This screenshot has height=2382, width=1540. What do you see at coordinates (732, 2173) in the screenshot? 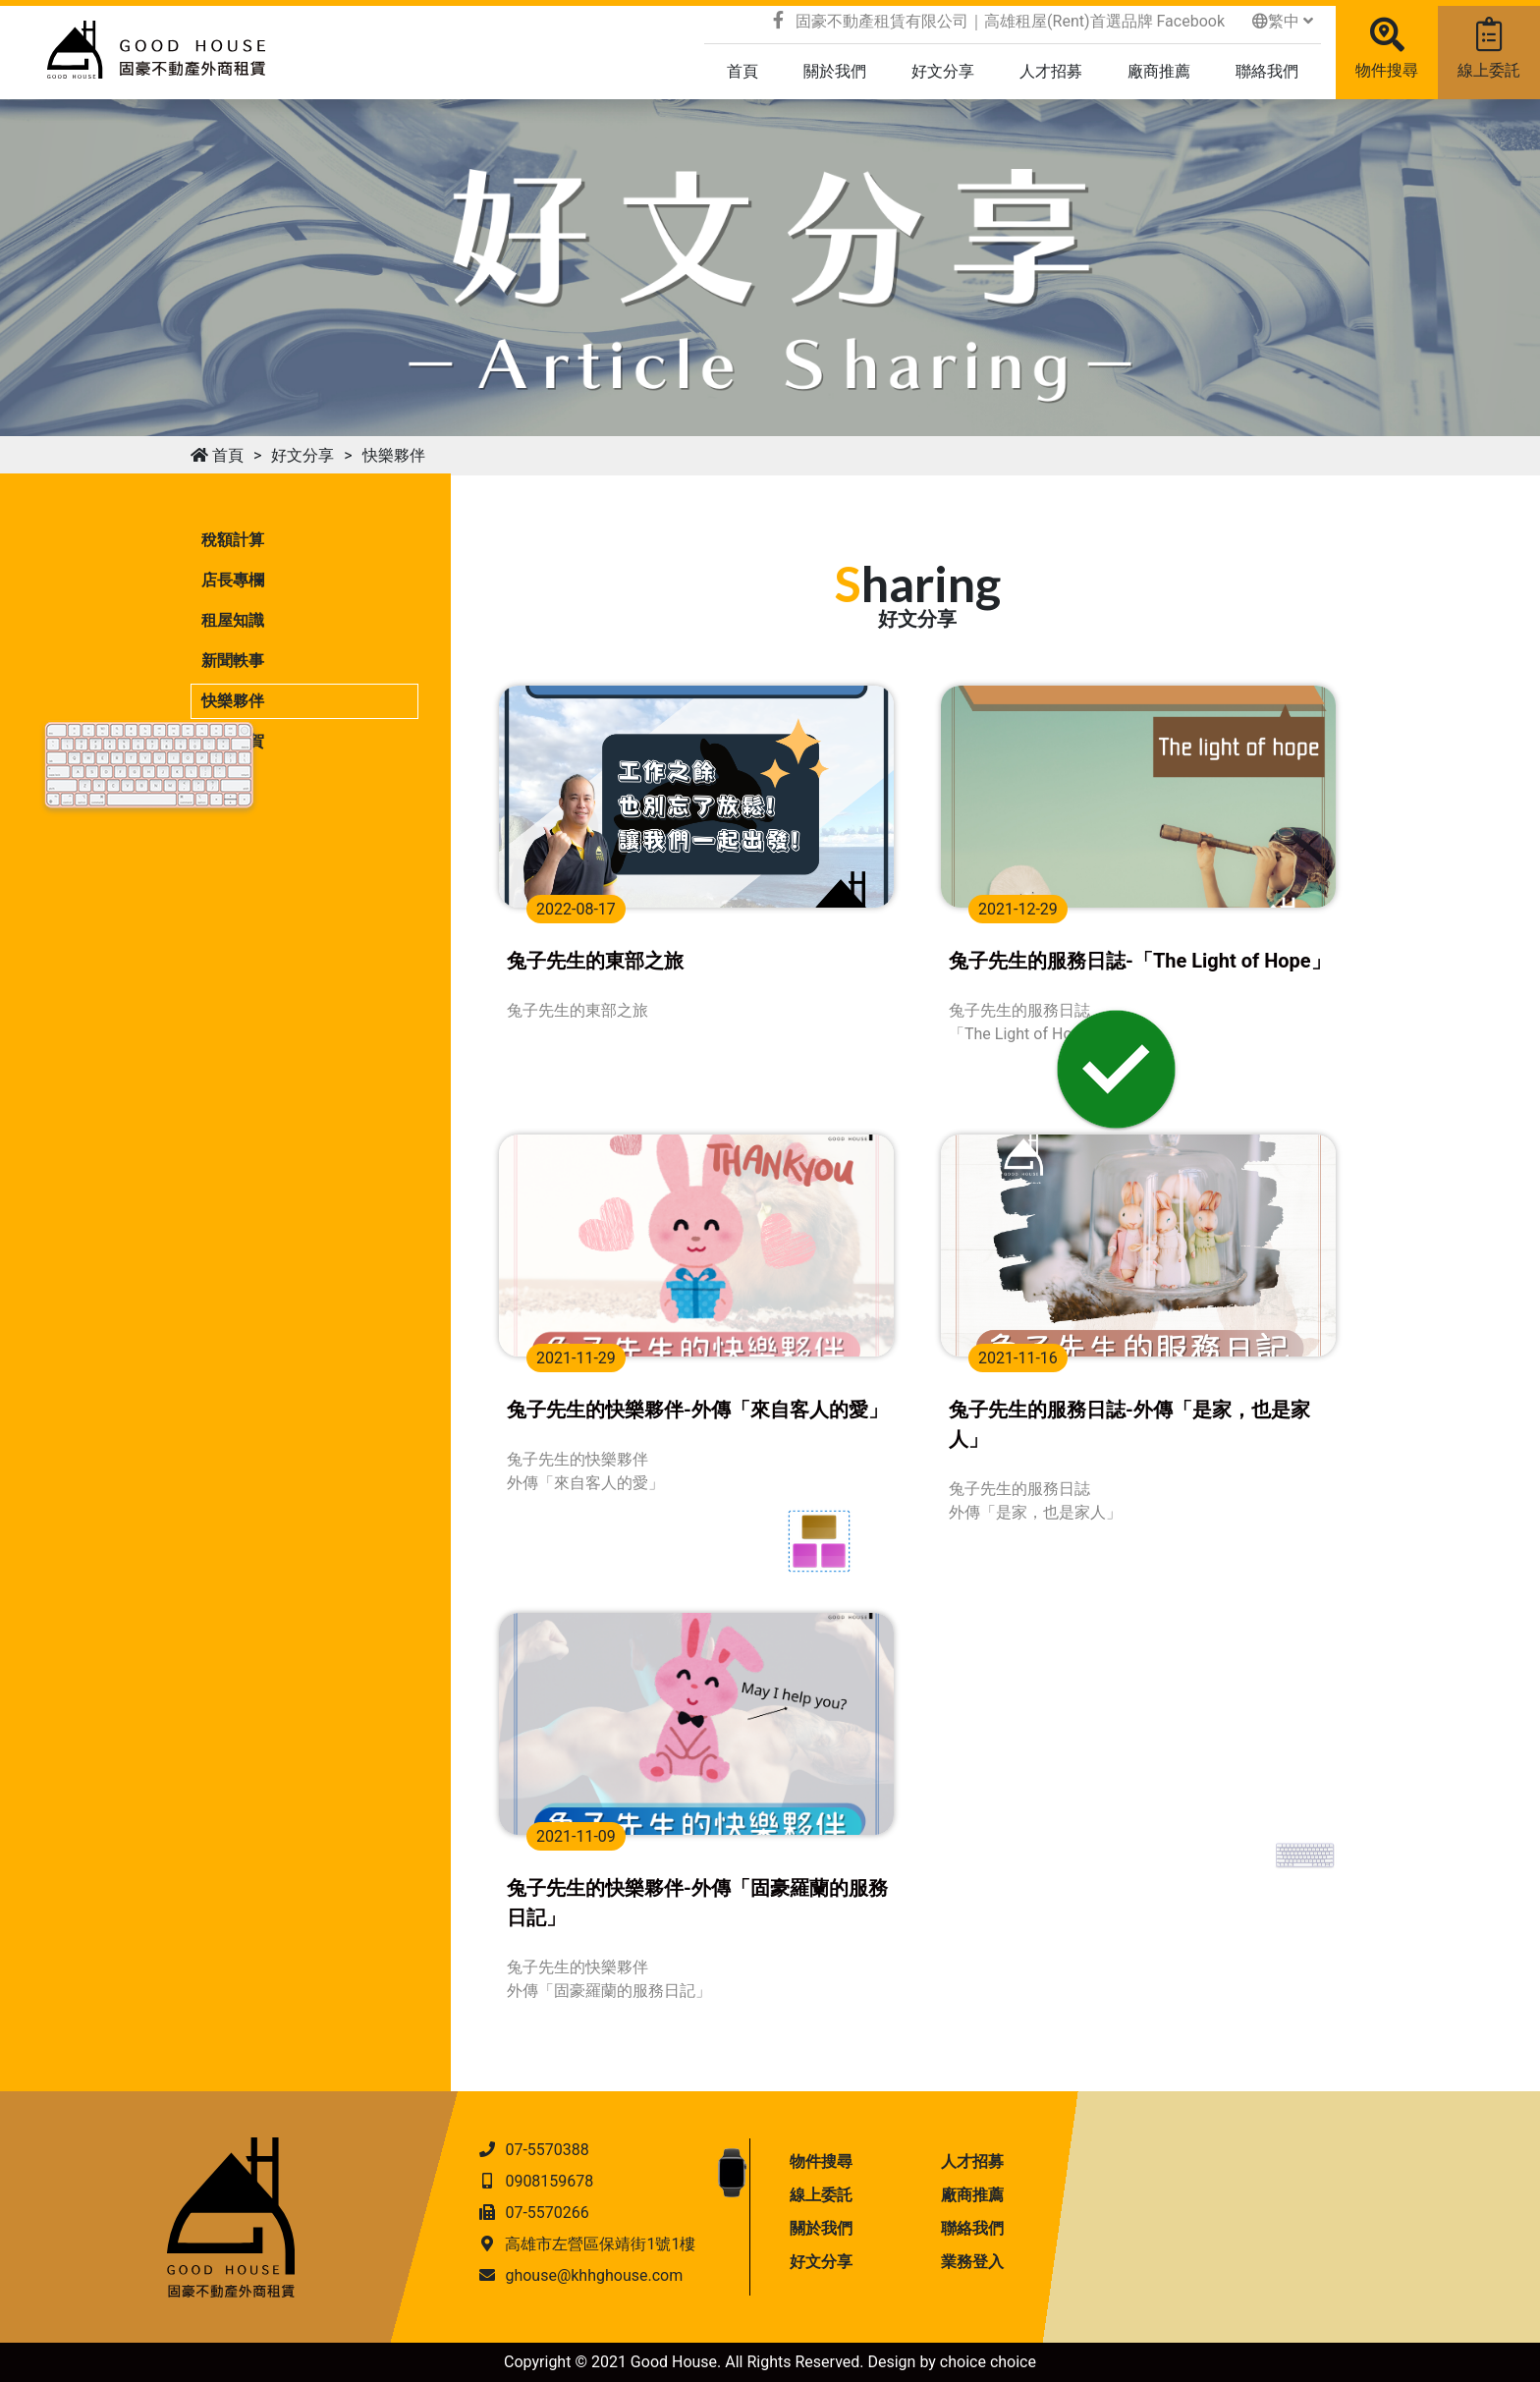
I see `apple watch se 2 device icon` at bounding box center [732, 2173].